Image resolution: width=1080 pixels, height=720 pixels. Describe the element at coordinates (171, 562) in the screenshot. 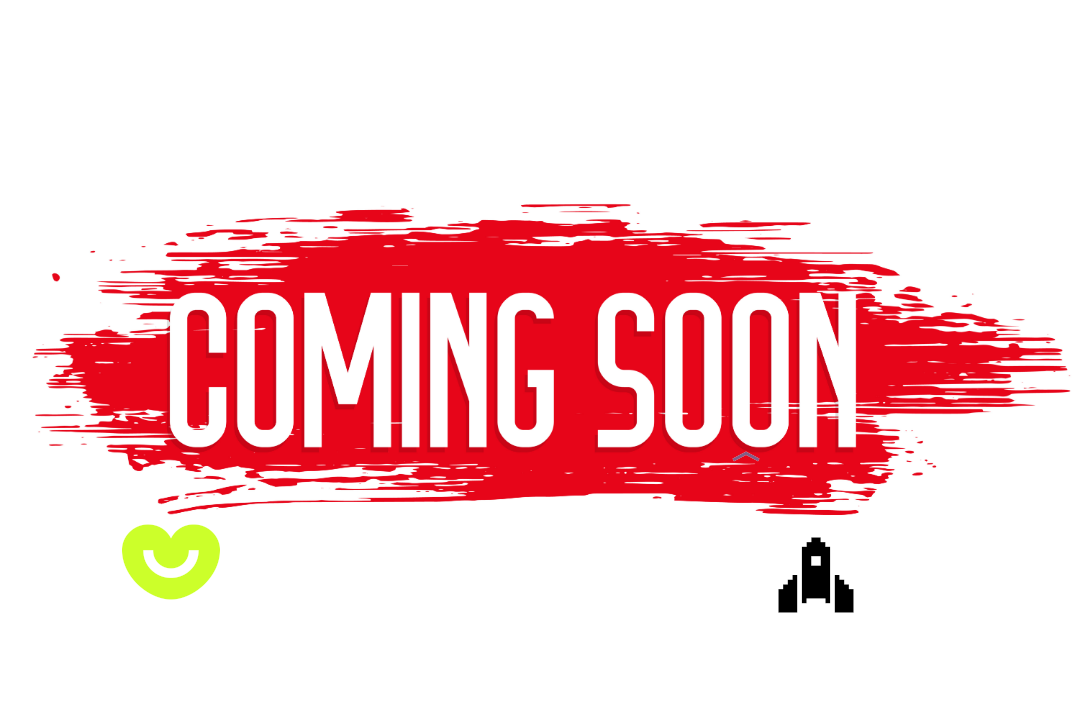

I see `open the Badoo dating app` at that location.